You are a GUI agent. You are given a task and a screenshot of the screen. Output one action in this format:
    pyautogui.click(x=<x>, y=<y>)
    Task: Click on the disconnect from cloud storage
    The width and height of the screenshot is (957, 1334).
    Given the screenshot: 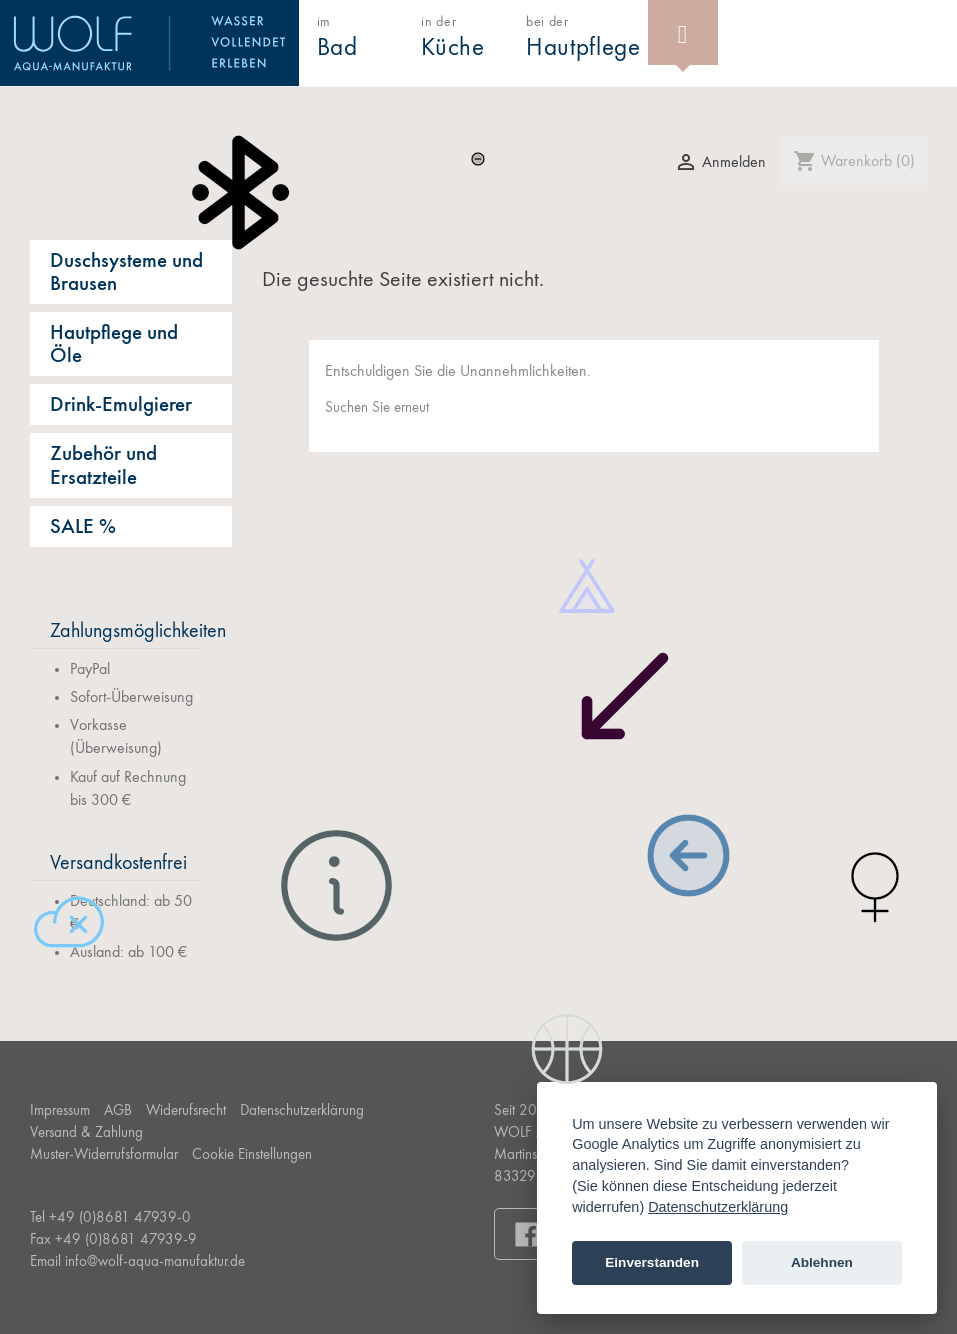 What is the action you would take?
    pyautogui.click(x=69, y=922)
    